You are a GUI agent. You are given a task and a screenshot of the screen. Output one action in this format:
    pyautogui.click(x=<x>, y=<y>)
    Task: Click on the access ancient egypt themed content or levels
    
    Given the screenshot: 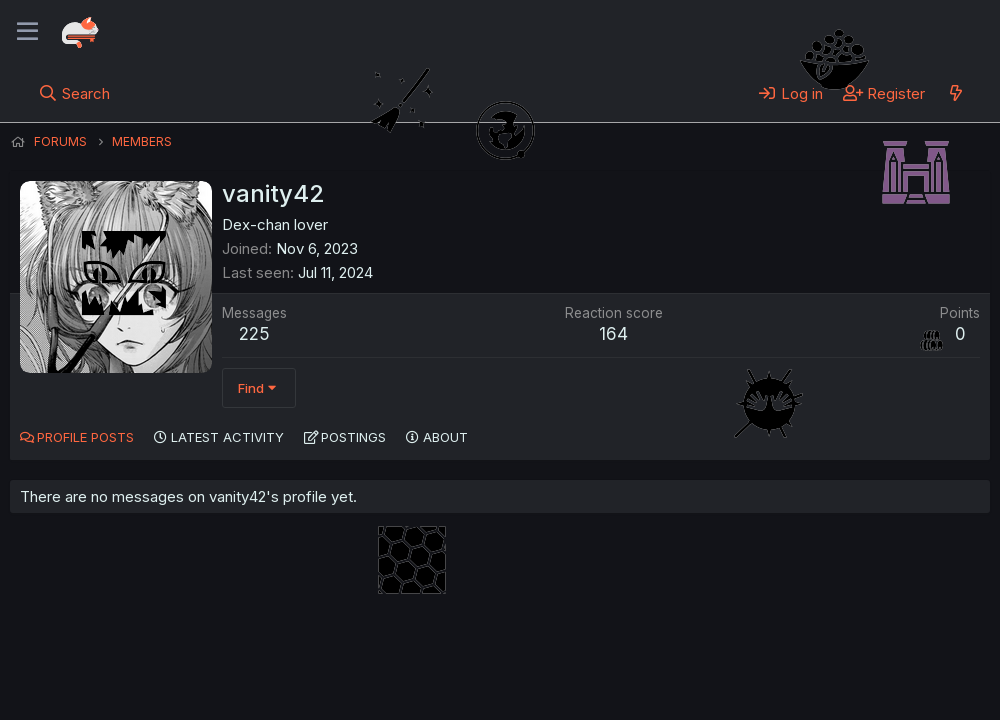 What is the action you would take?
    pyautogui.click(x=916, y=170)
    